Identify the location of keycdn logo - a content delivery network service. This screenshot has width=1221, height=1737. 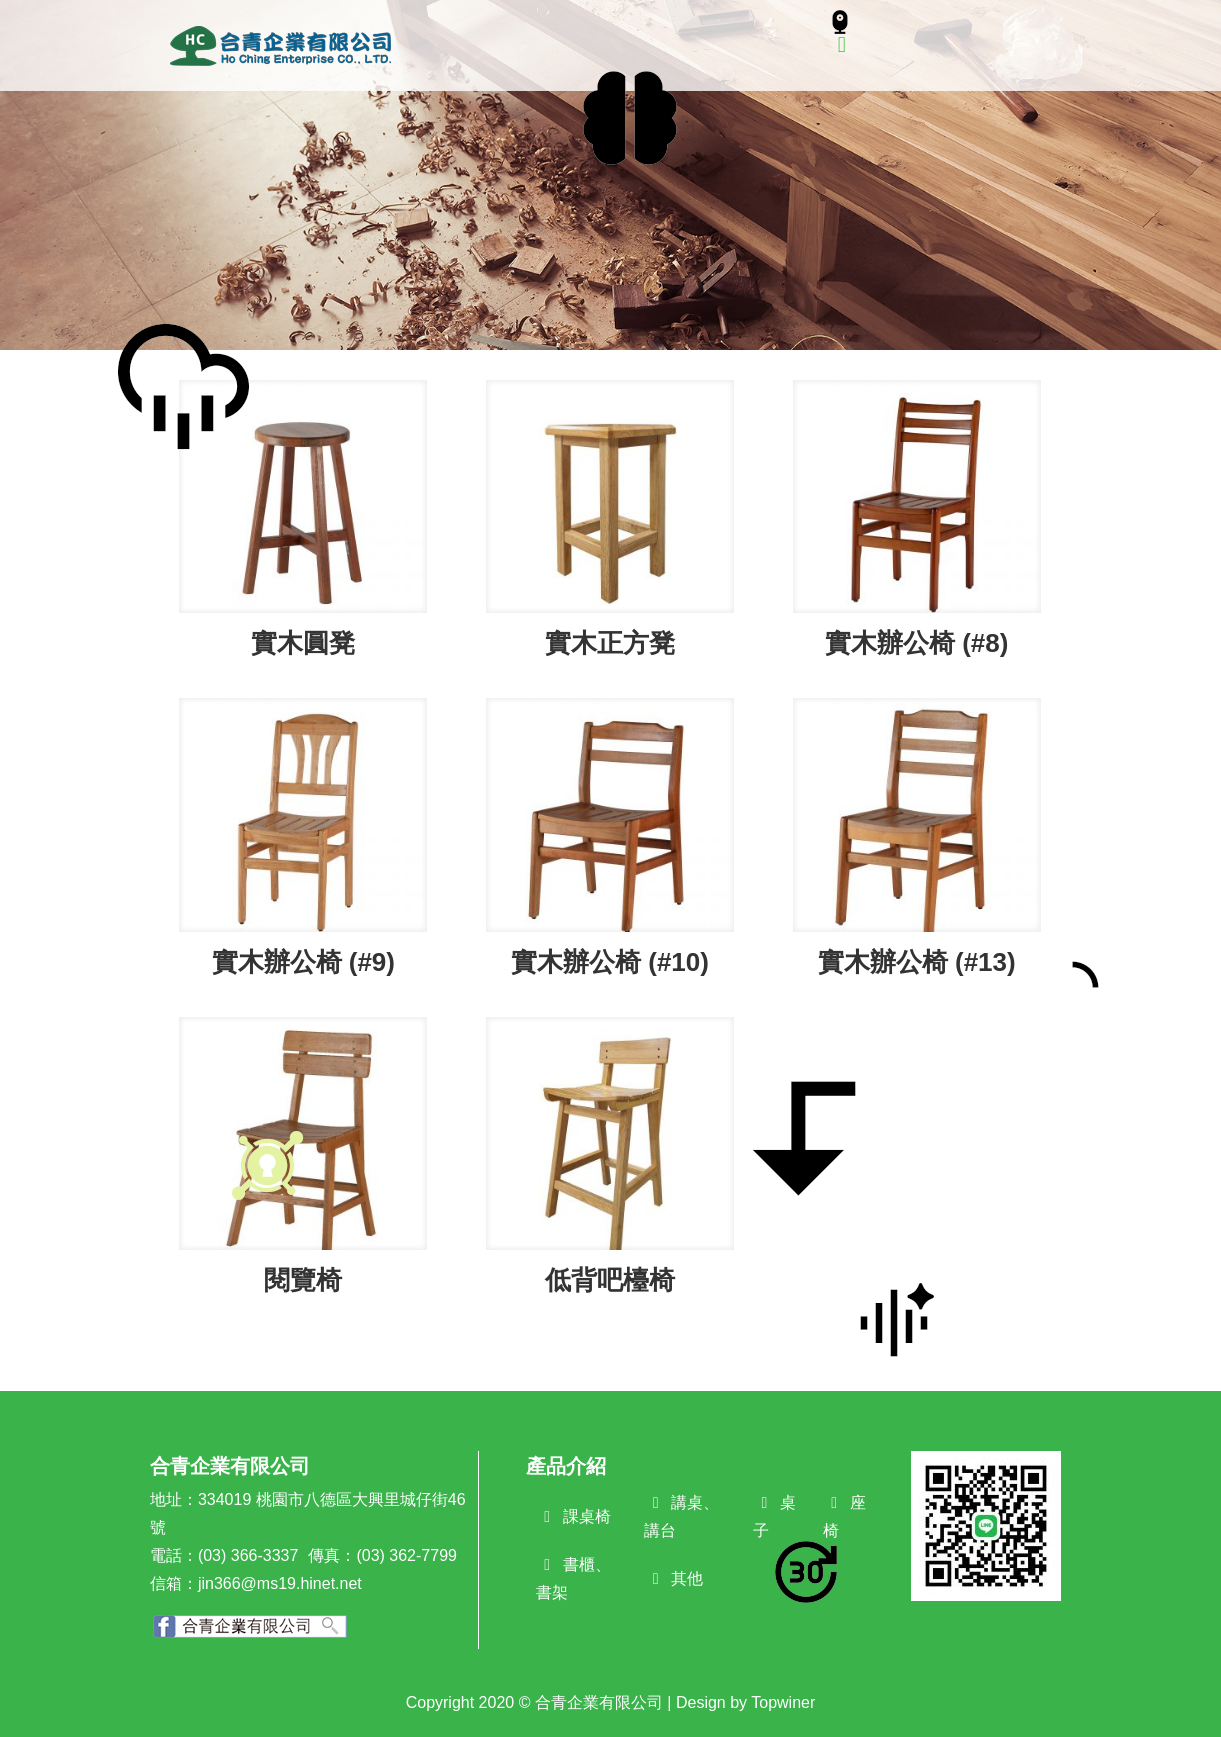
(267, 1165).